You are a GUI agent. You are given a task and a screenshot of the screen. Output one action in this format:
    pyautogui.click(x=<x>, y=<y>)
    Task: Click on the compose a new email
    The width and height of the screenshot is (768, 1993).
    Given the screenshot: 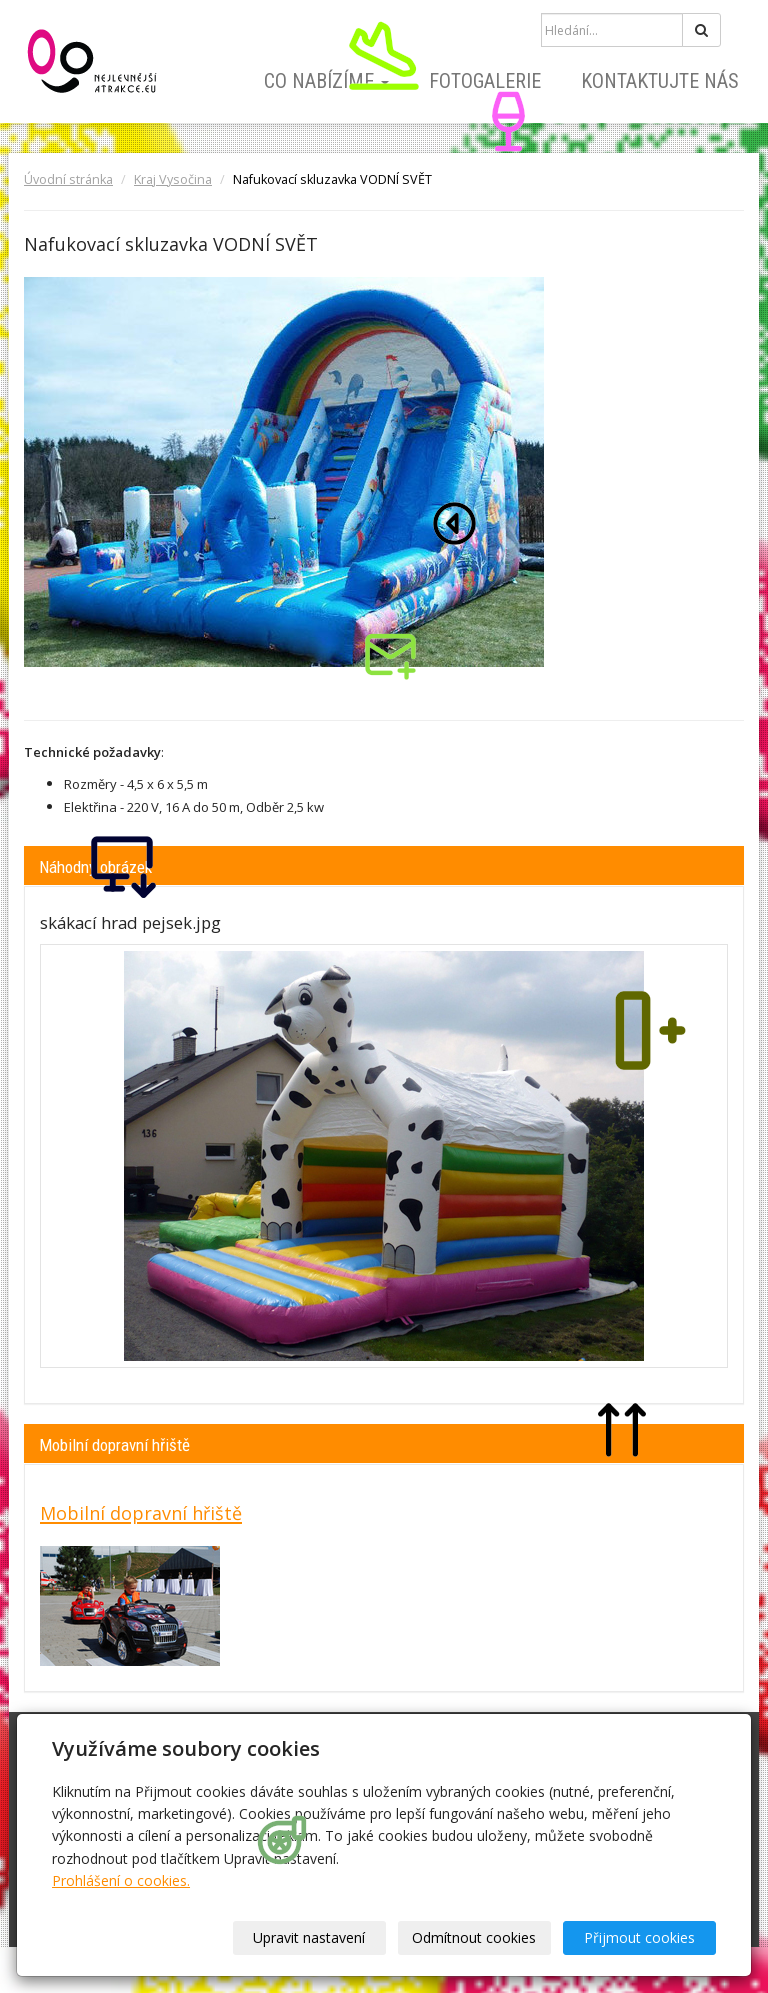 What is the action you would take?
    pyautogui.click(x=390, y=654)
    